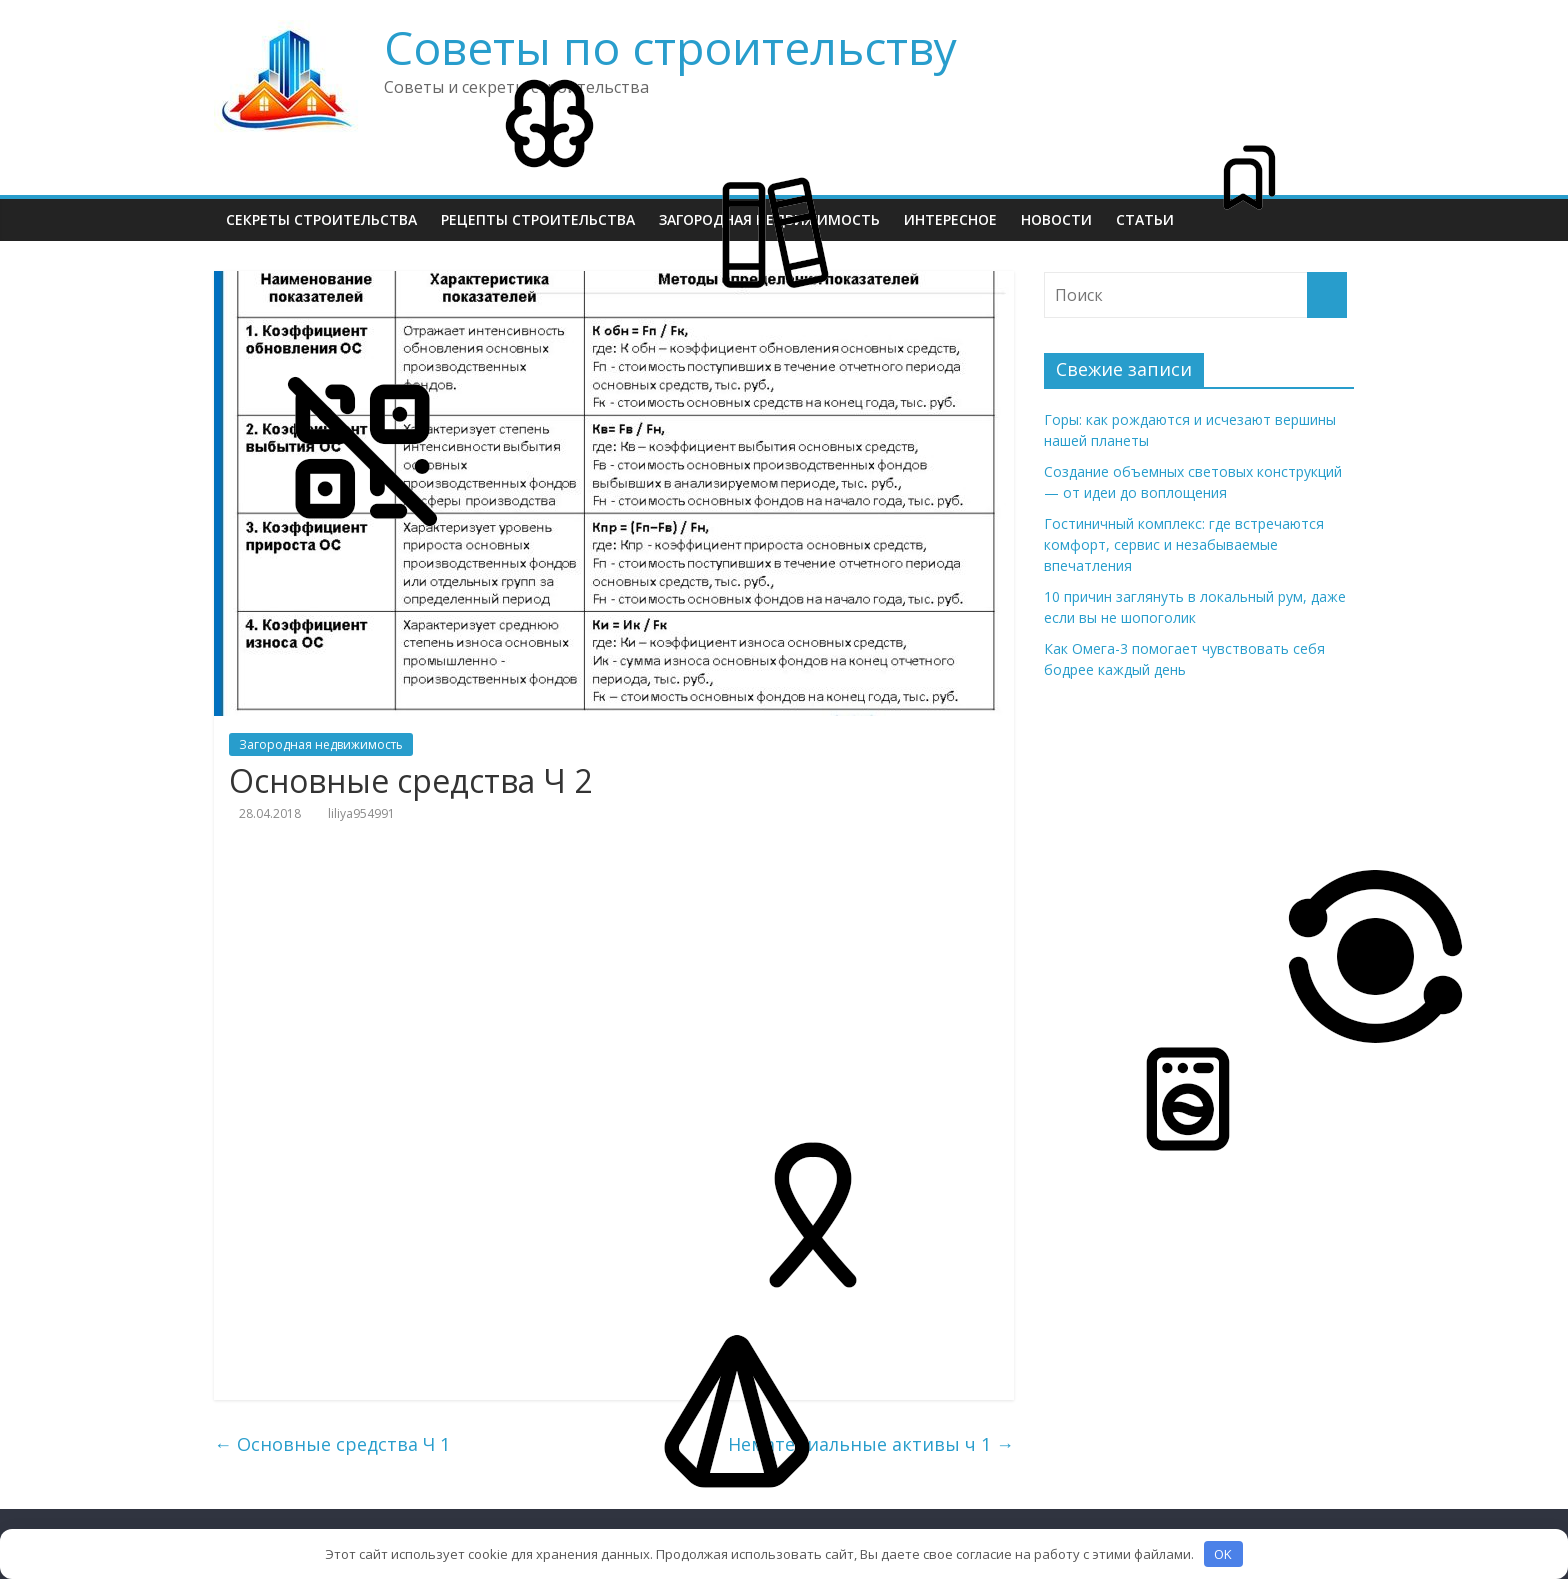  What do you see at coordinates (813, 1215) in the screenshot?
I see `health awareness or medical cause symbol` at bounding box center [813, 1215].